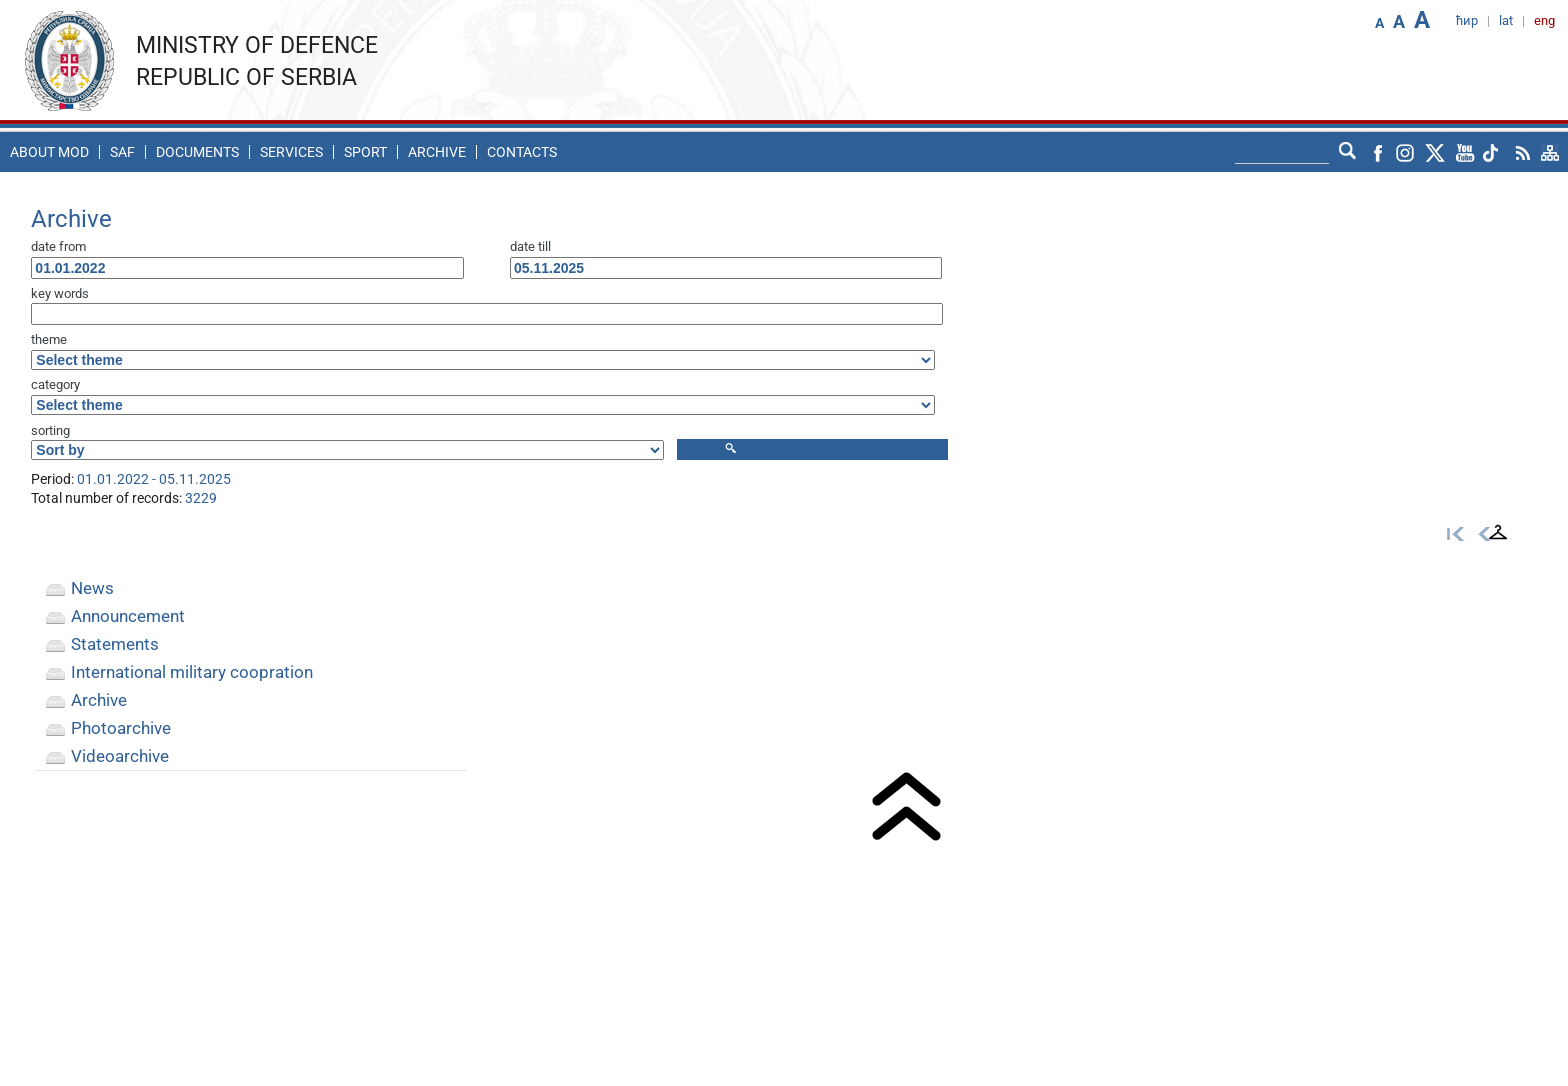 Image resolution: width=1568 pixels, height=1086 pixels. What do you see at coordinates (906, 806) in the screenshot?
I see `scroll to top of page` at bounding box center [906, 806].